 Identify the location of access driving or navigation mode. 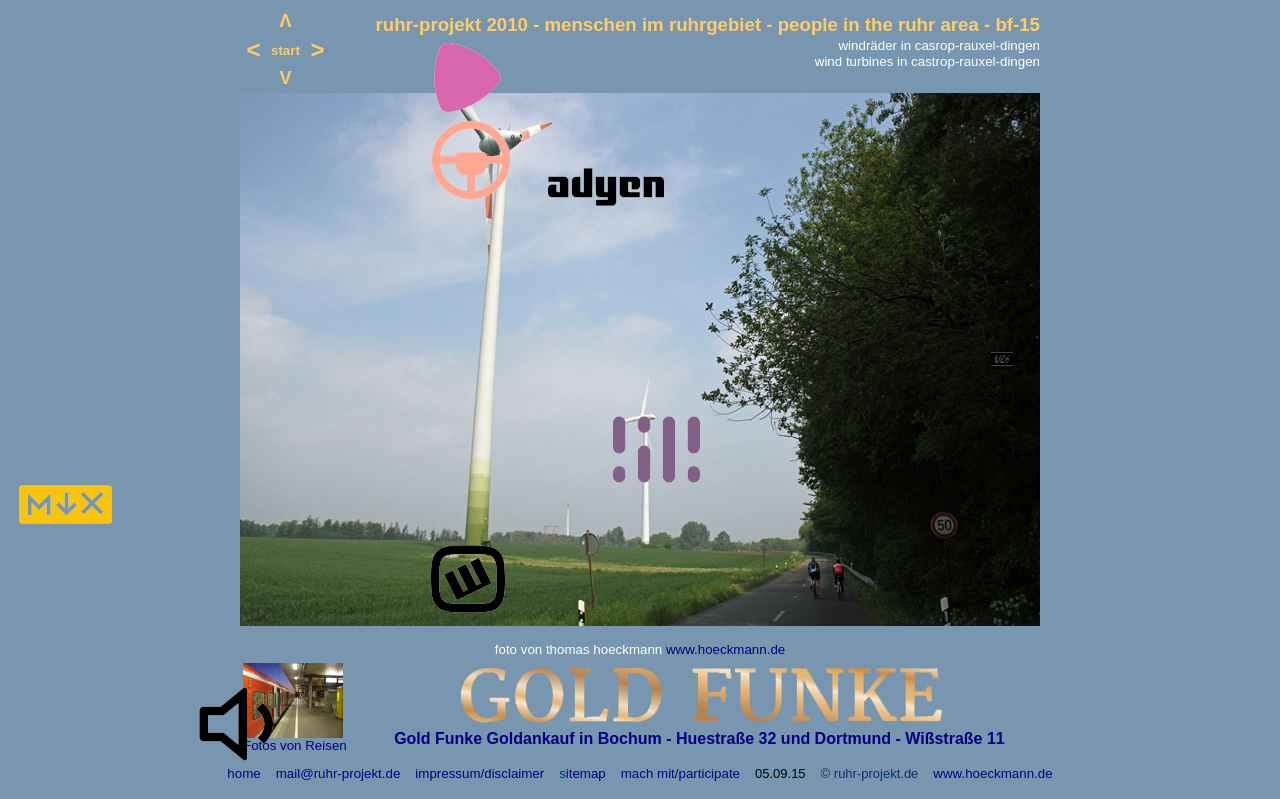
(471, 160).